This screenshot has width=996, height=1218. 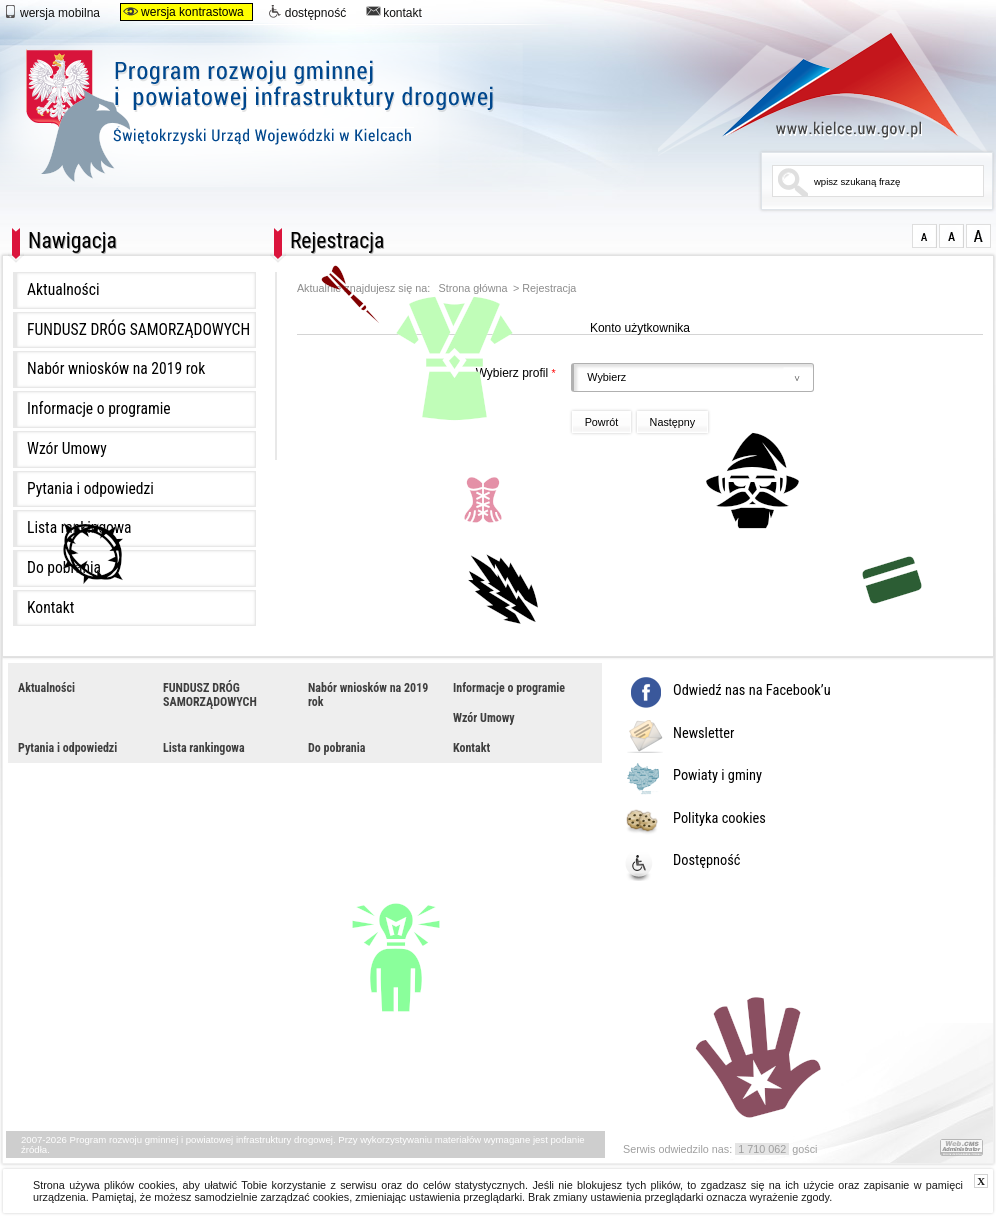 What do you see at coordinates (752, 480) in the screenshot?
I see `access wizard or mage character class` at bounding box center [752, 480].